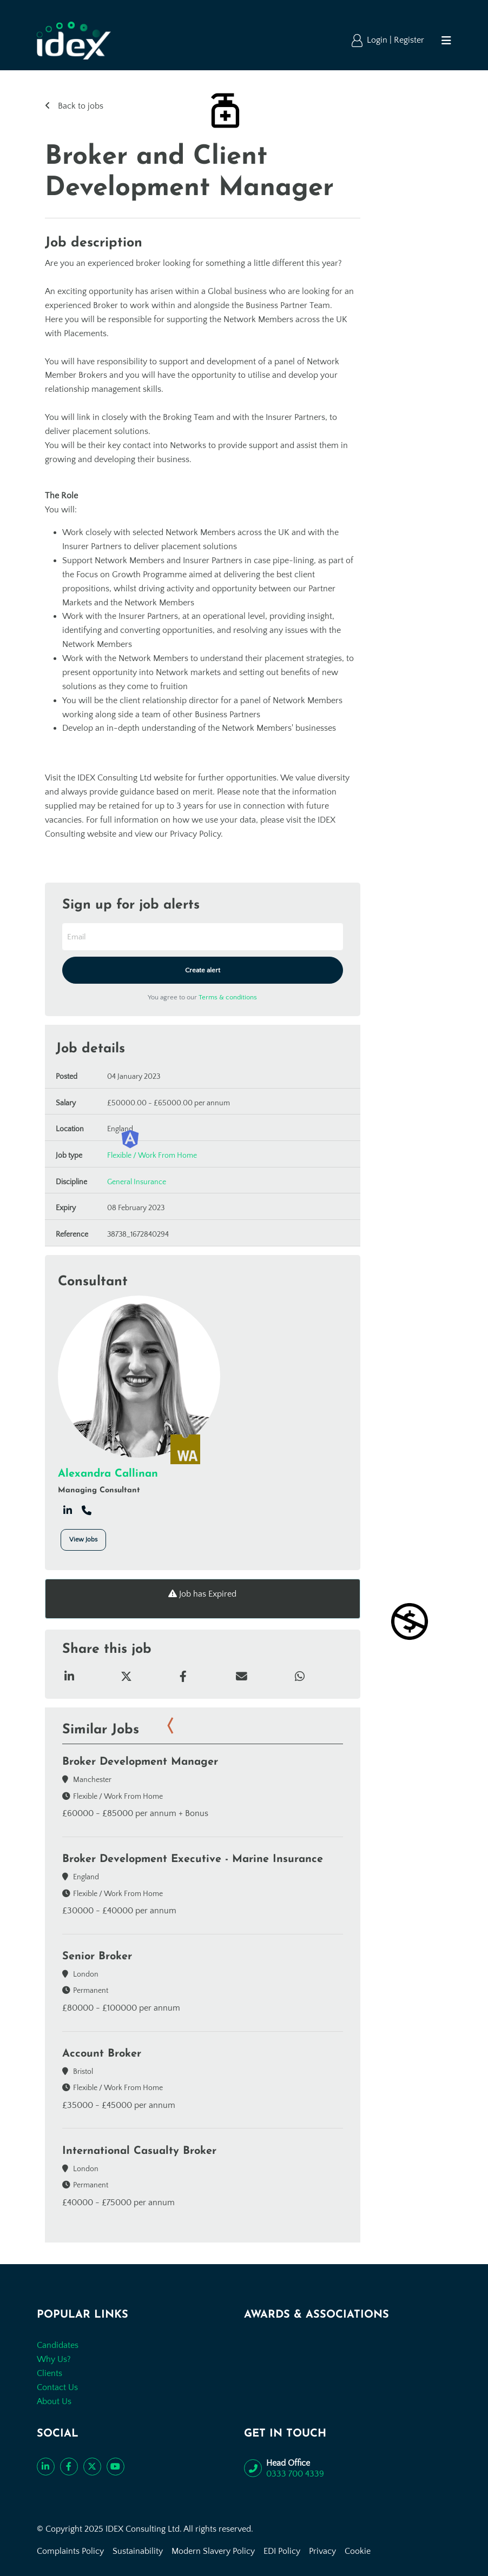  What do you see at coordinates (185, 1449) in the screenshot?
I see `webassembly technology or framework indicator` at bounding box center [185, 1449].